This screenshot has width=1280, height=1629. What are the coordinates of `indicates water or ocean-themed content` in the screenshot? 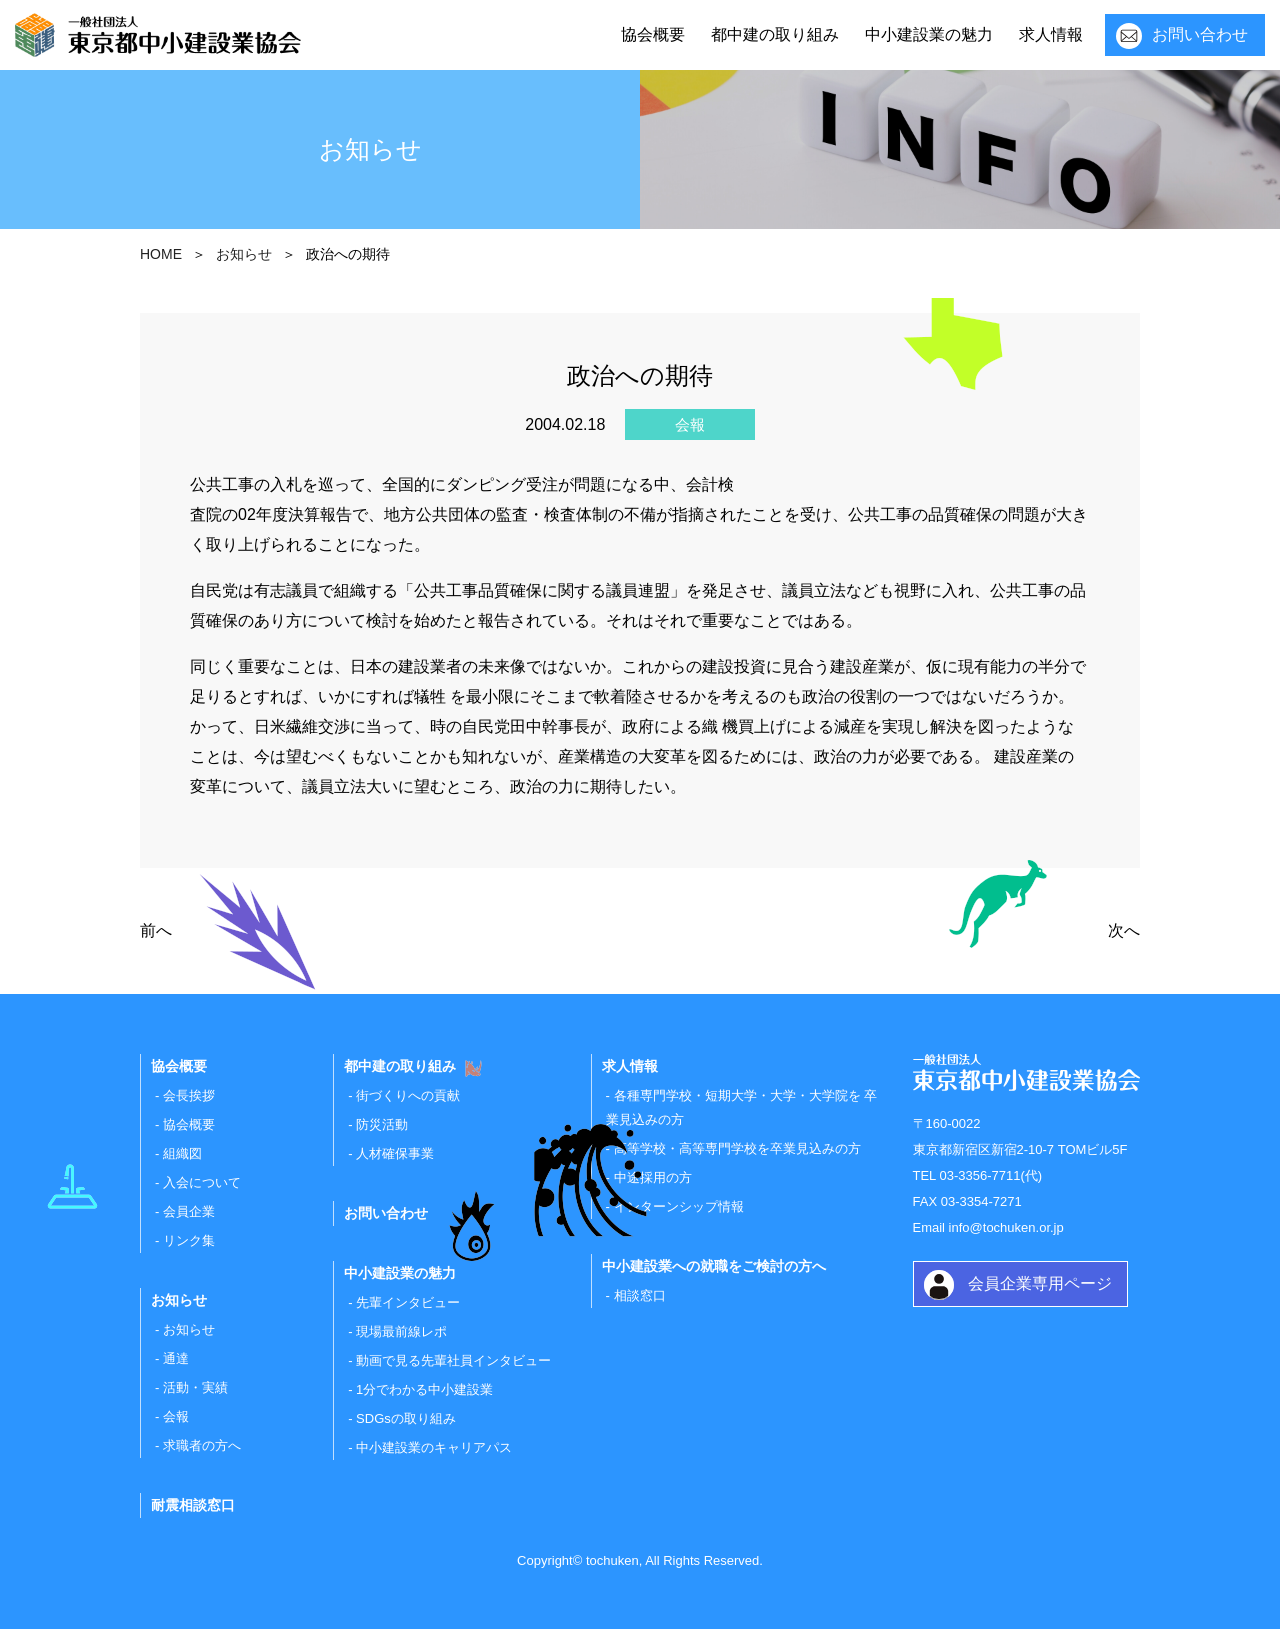 It's located at (590, 1179).